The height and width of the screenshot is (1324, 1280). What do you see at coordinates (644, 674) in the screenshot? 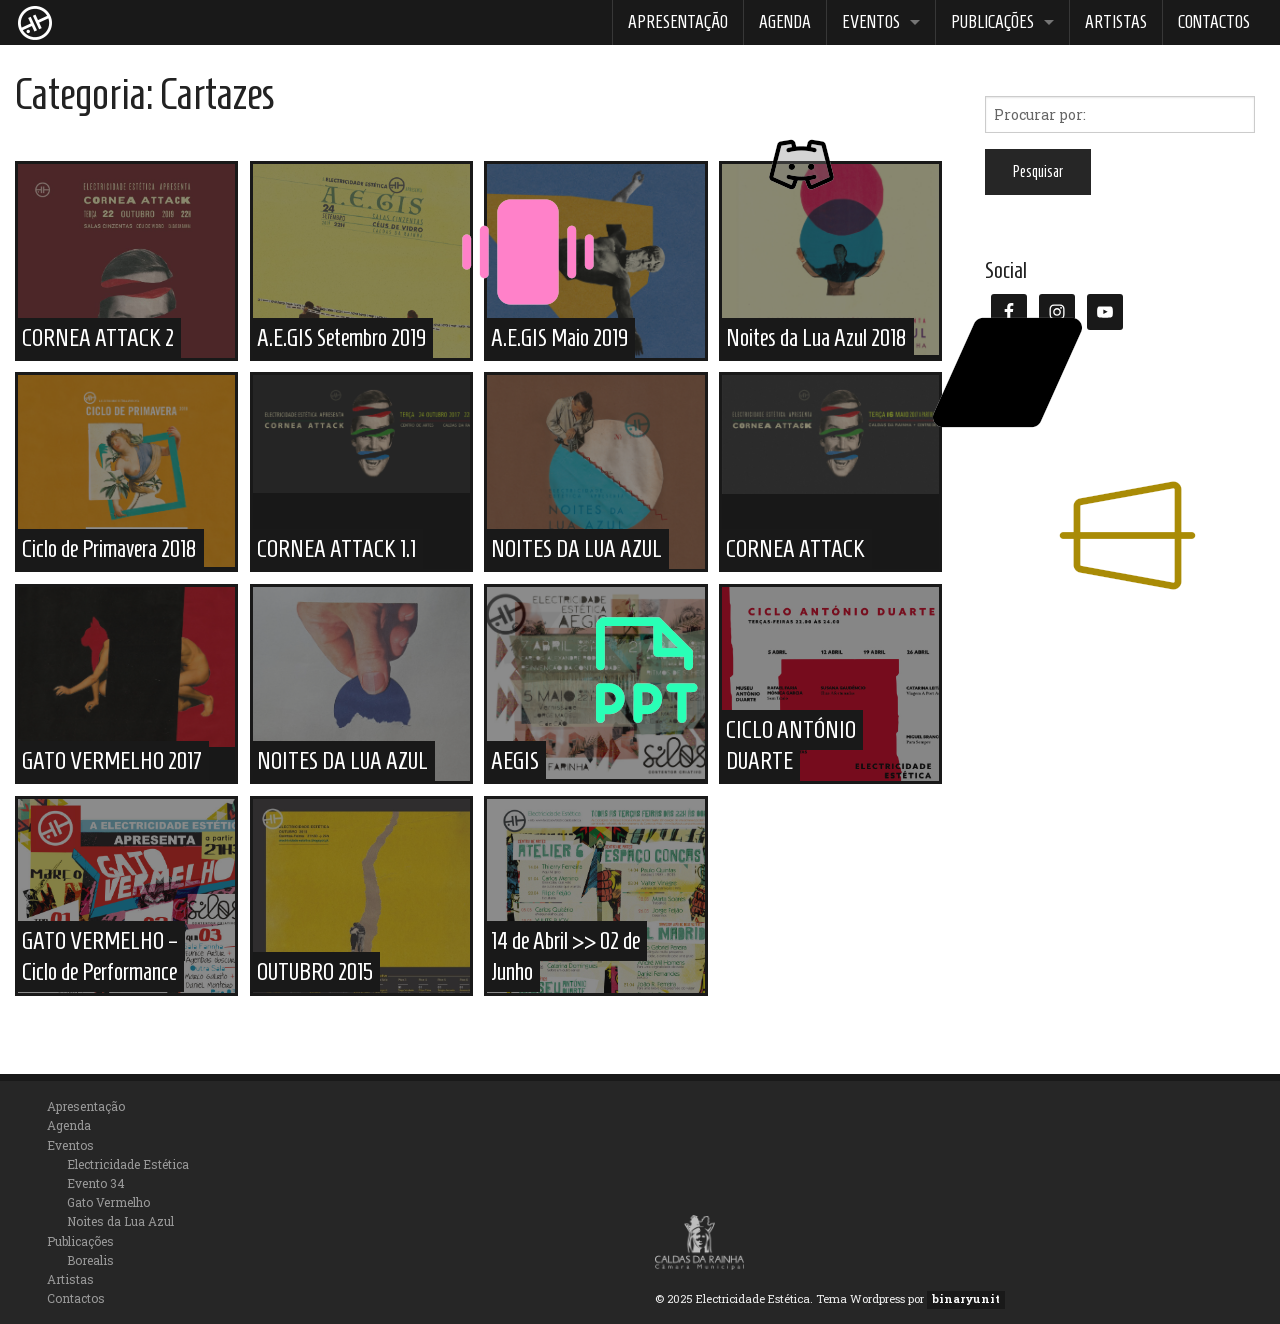
I see `open a PowerPoint presentation file` at bounding box center [644, 674].